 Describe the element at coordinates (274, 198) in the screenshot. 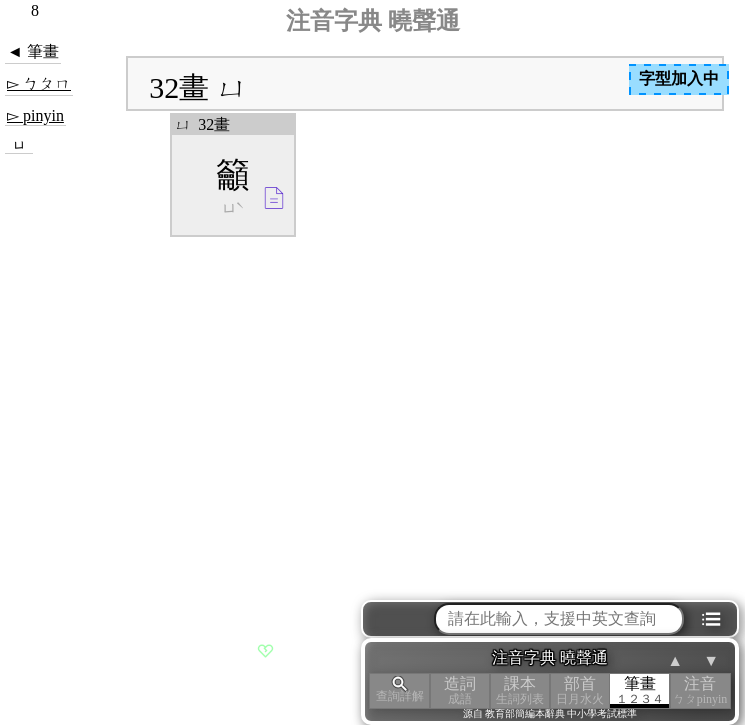

I see `view document or text file` at that location.